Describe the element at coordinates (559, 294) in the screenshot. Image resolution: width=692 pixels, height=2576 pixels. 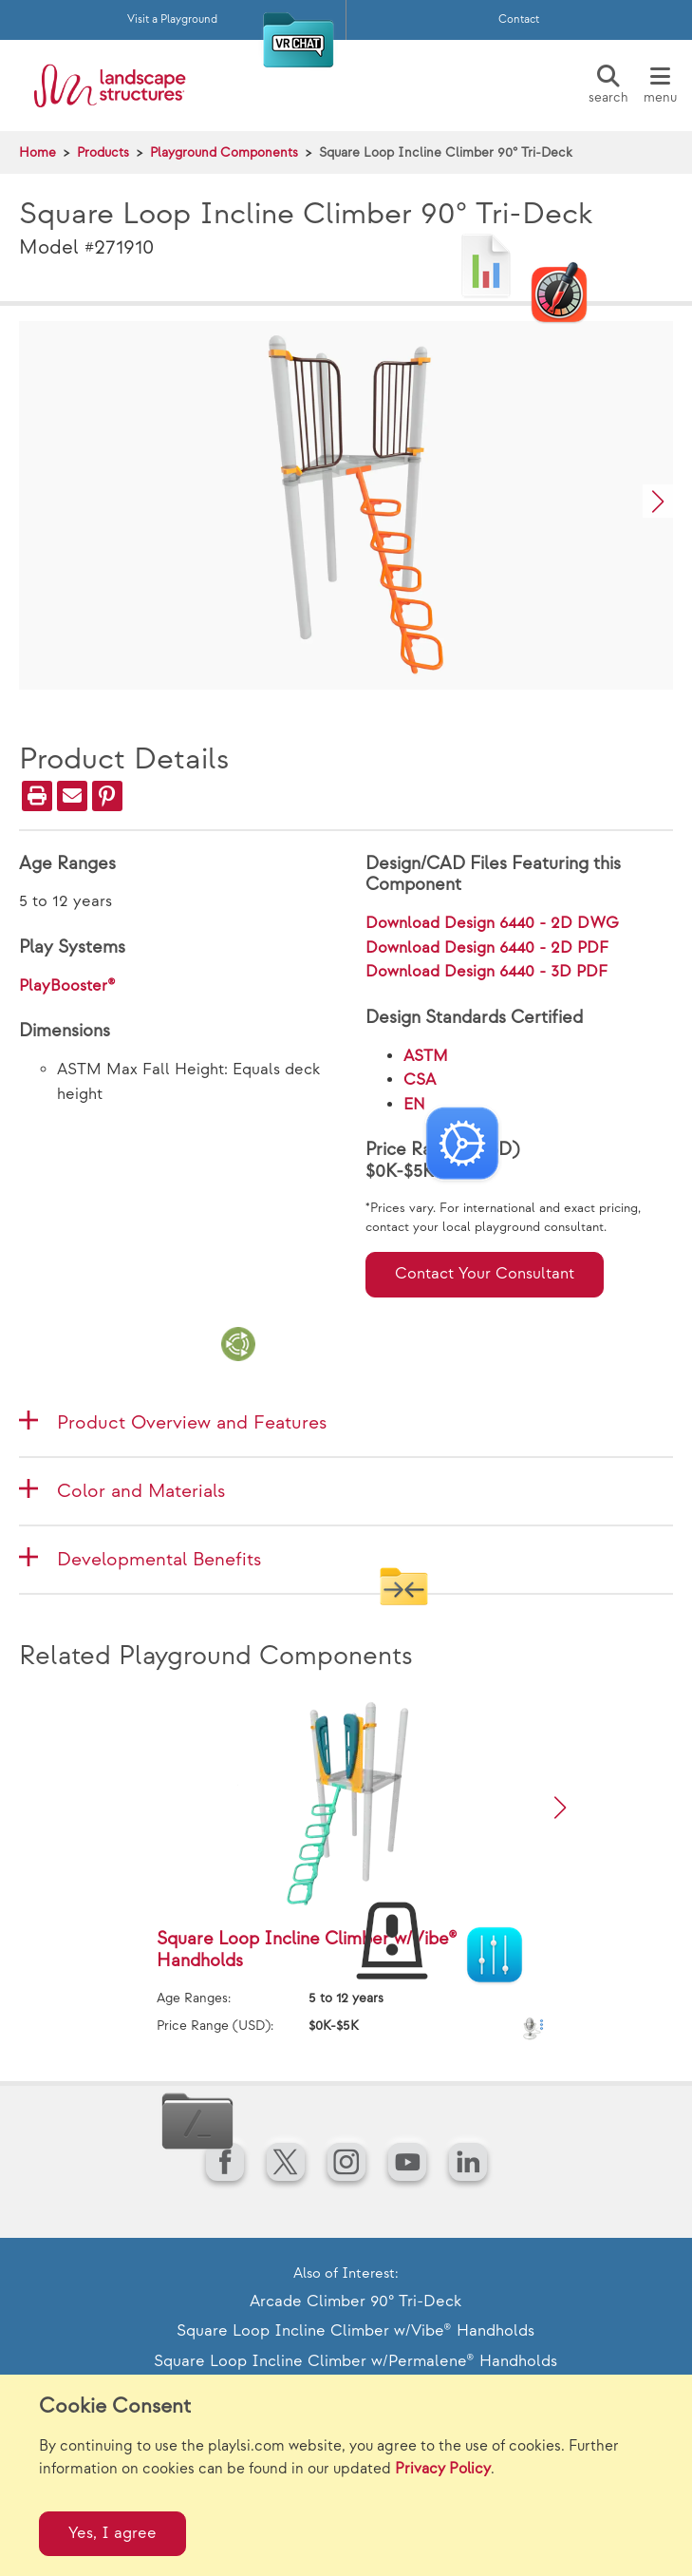
I see `open digital color meter utility` at that location.